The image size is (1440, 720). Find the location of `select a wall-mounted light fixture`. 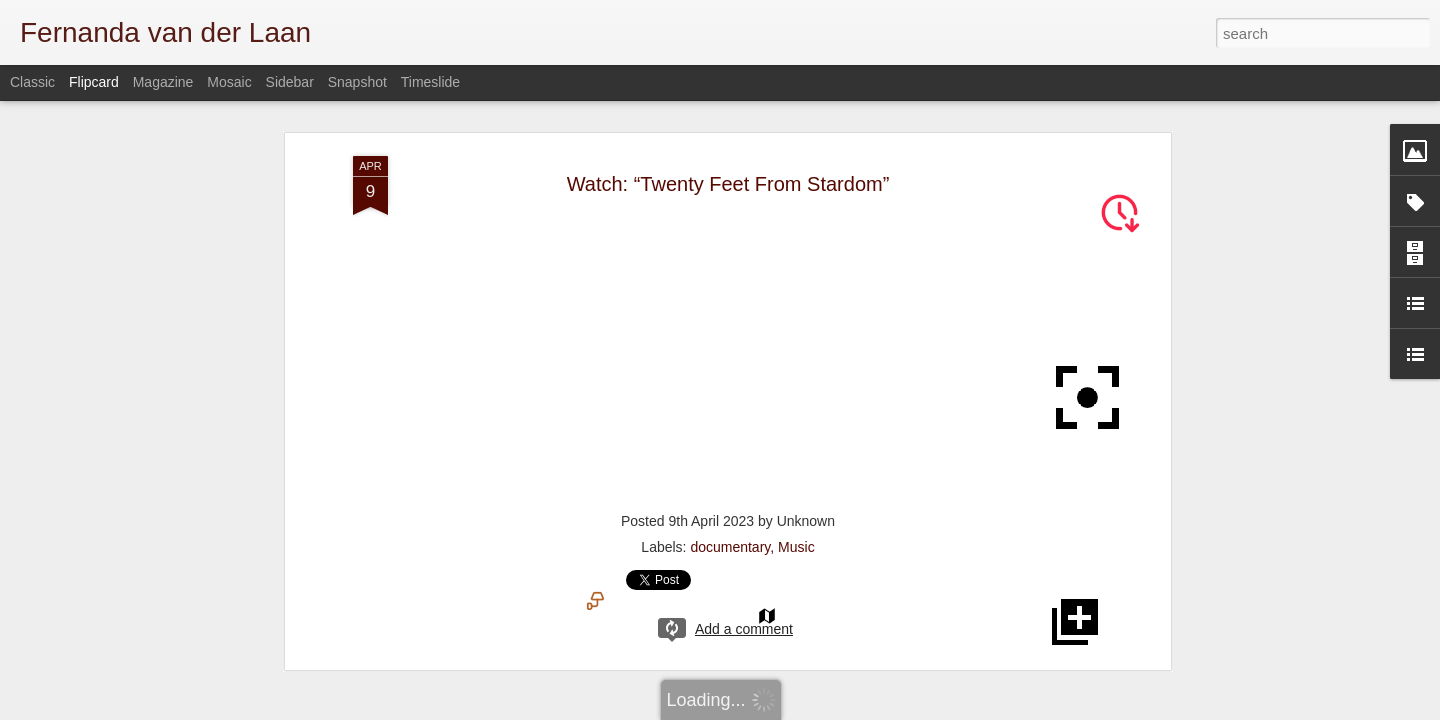

select a wall-mounted light fixture is located at coordinates (595, 600).